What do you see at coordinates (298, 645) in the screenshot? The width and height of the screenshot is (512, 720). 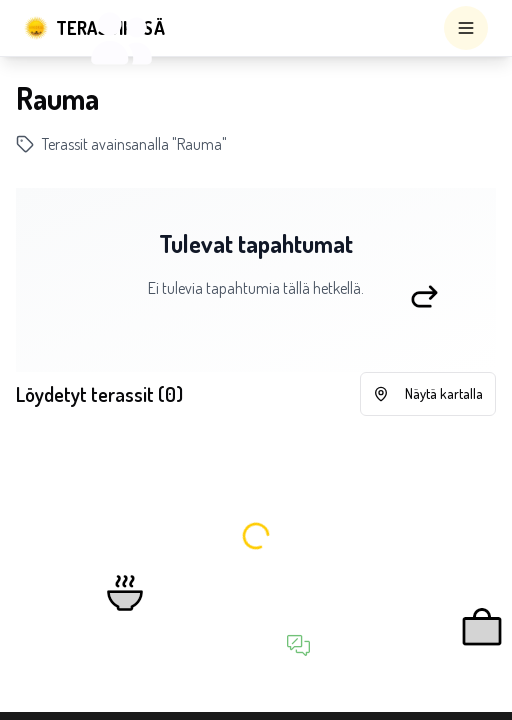 I see `duplicate an existing discussion thread` at bounding box center [298, 645].